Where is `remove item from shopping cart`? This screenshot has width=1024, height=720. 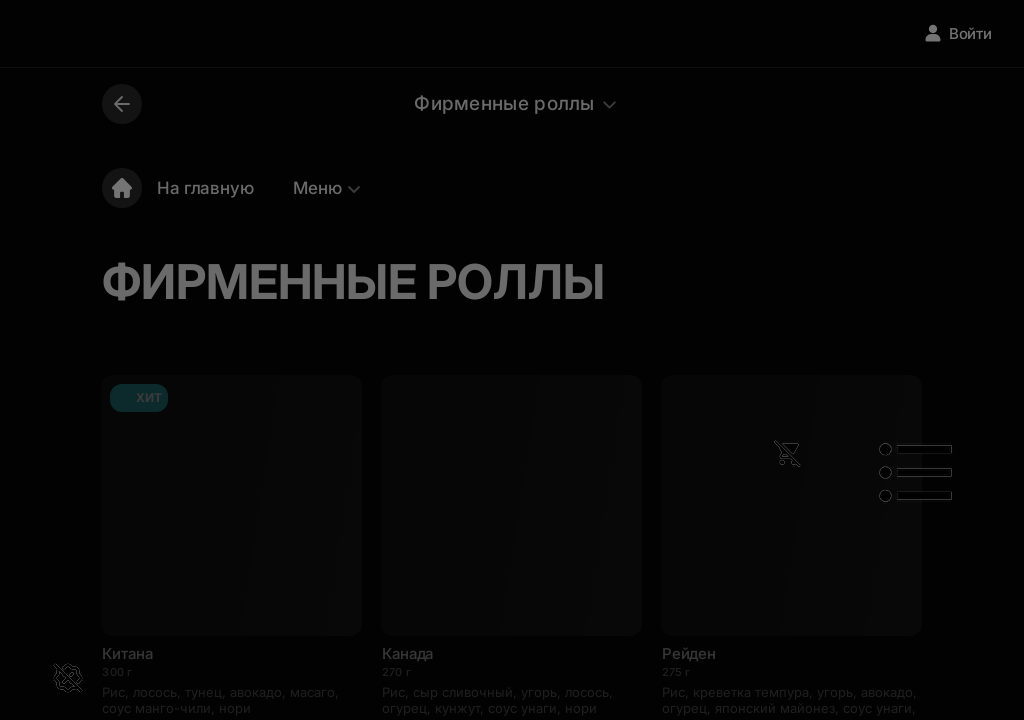
remove item from shopping cart is located at coordinates (788, 453).